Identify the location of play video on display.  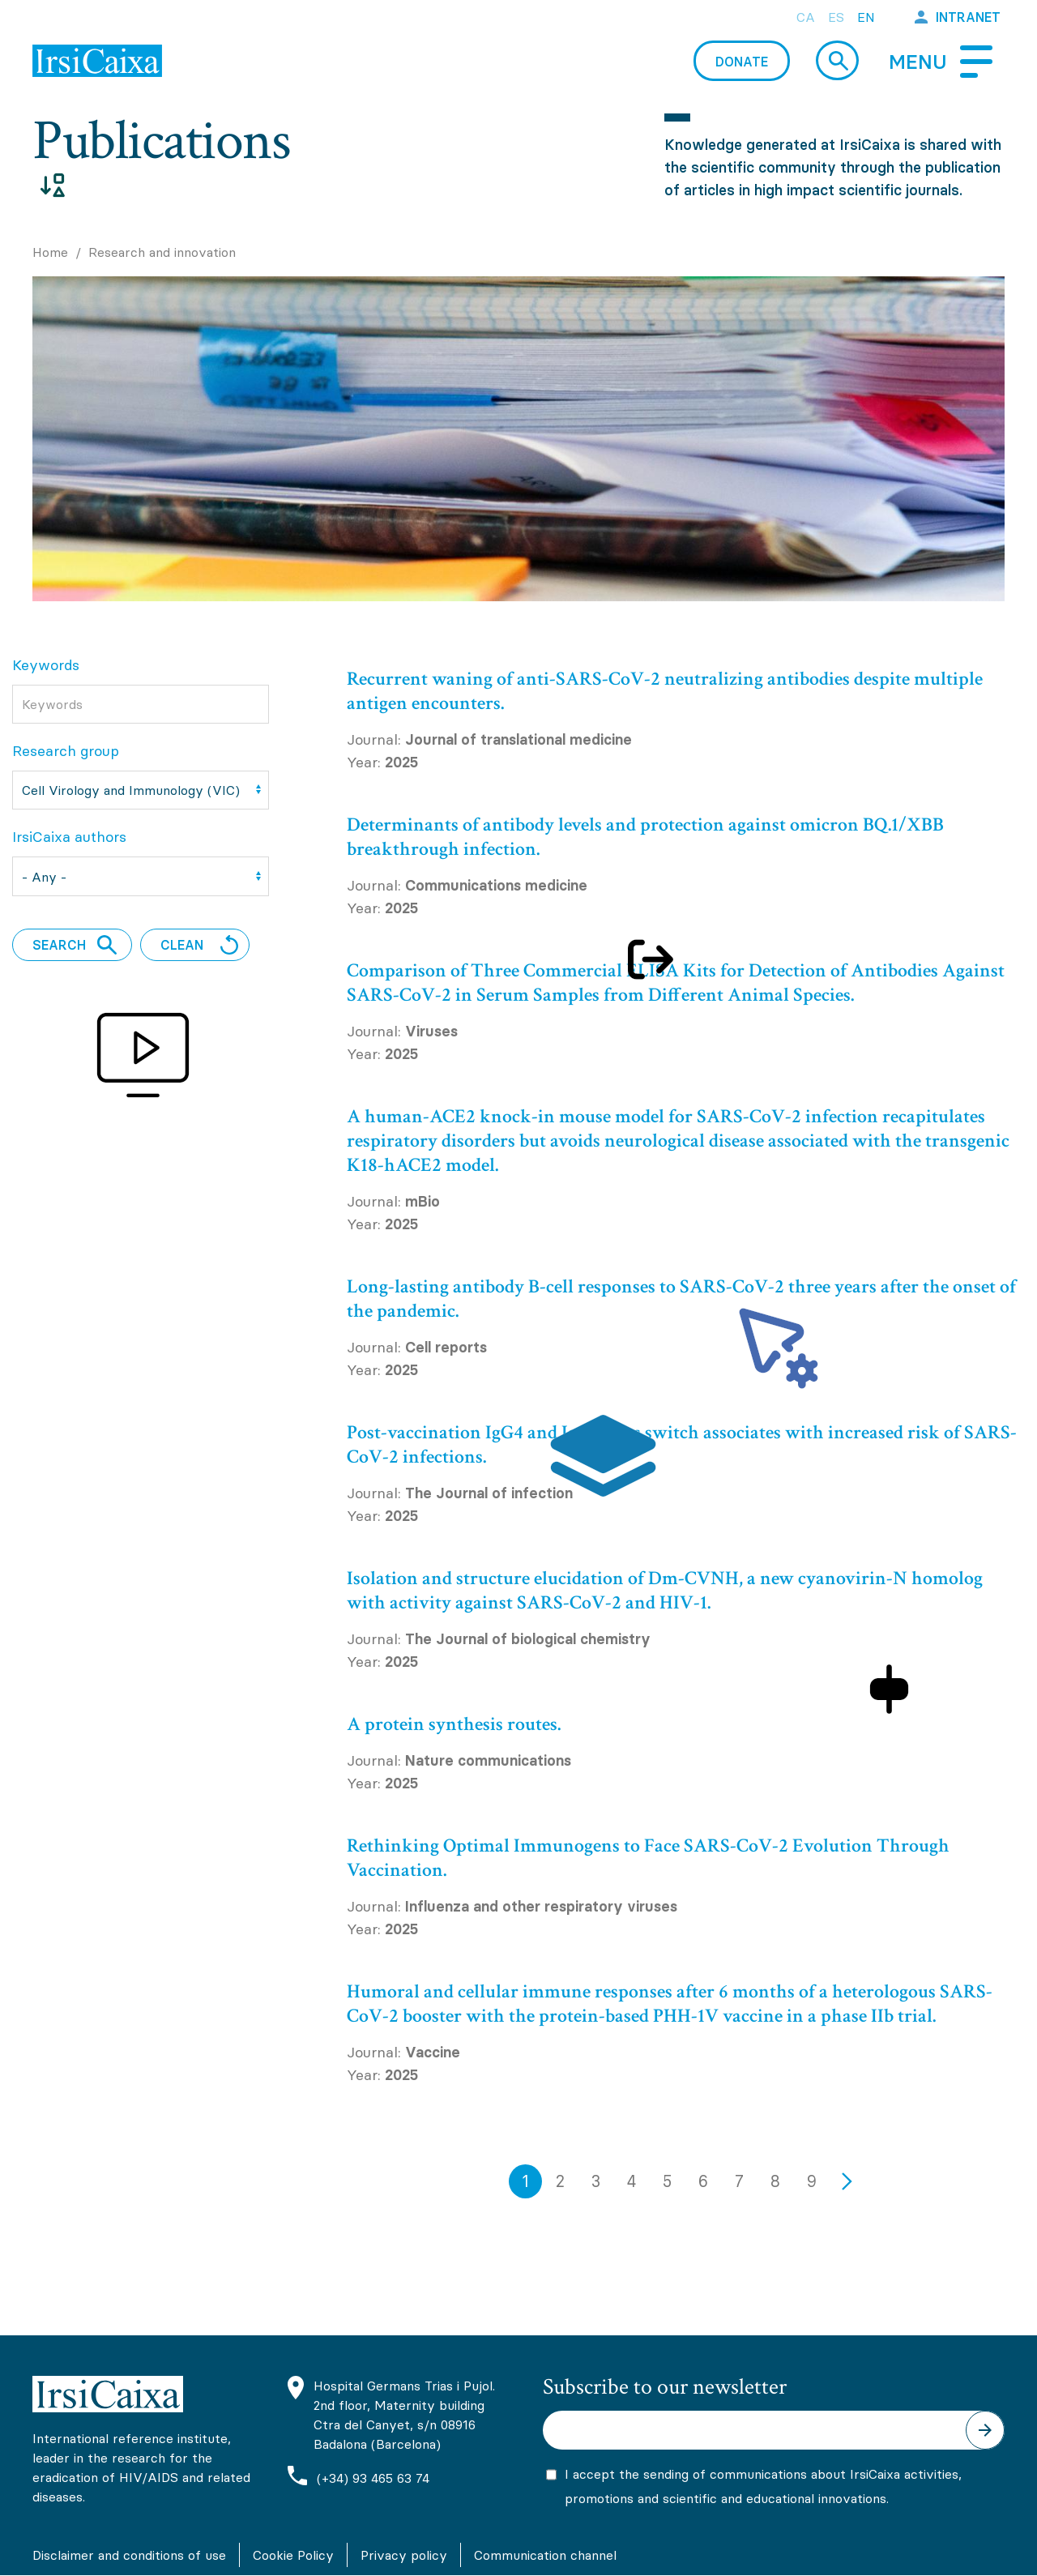
(143, 1051).